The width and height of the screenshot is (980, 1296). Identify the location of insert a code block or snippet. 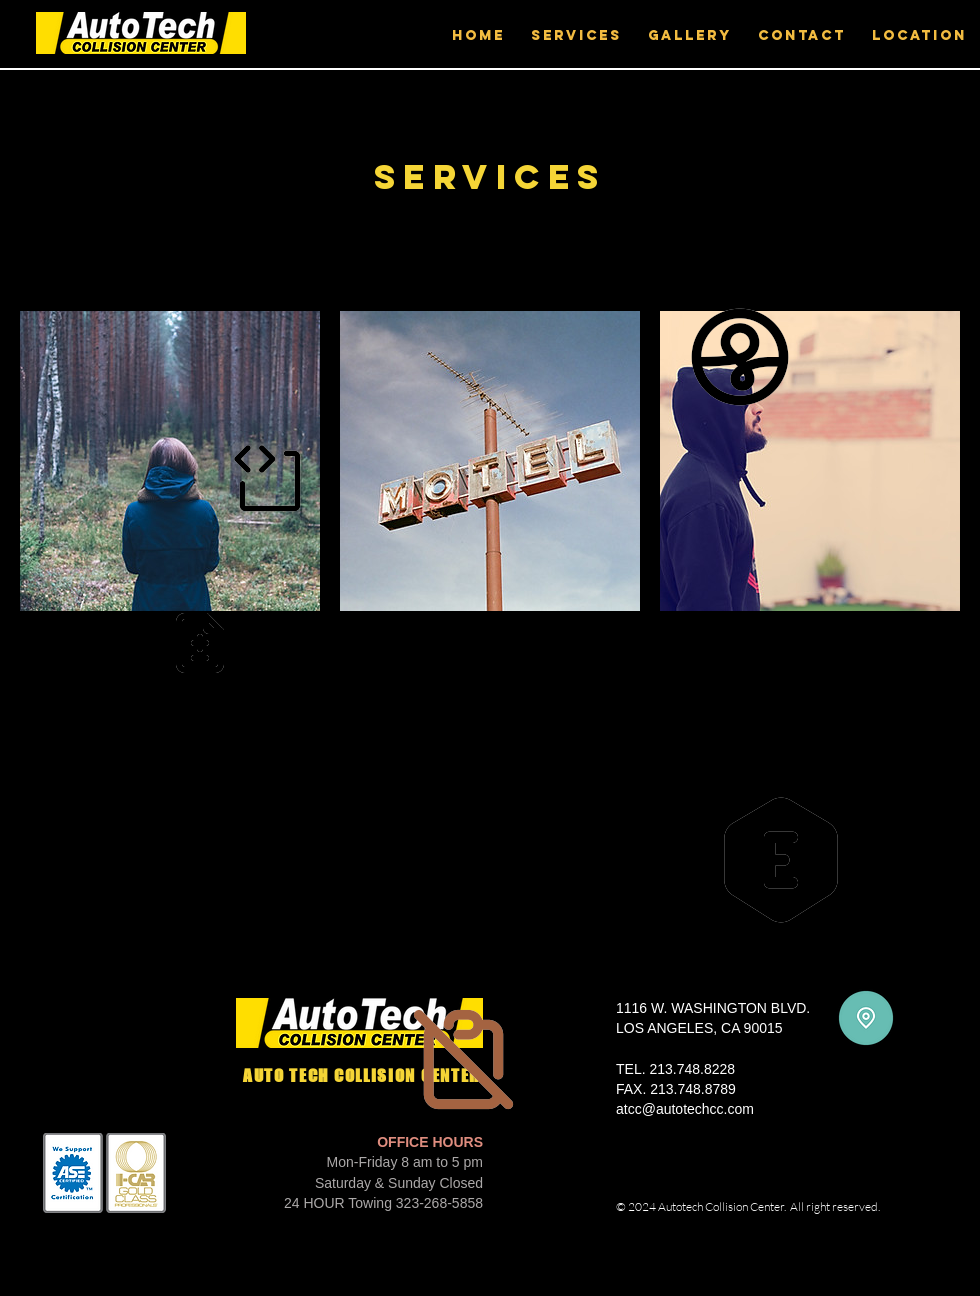
(270, 481).